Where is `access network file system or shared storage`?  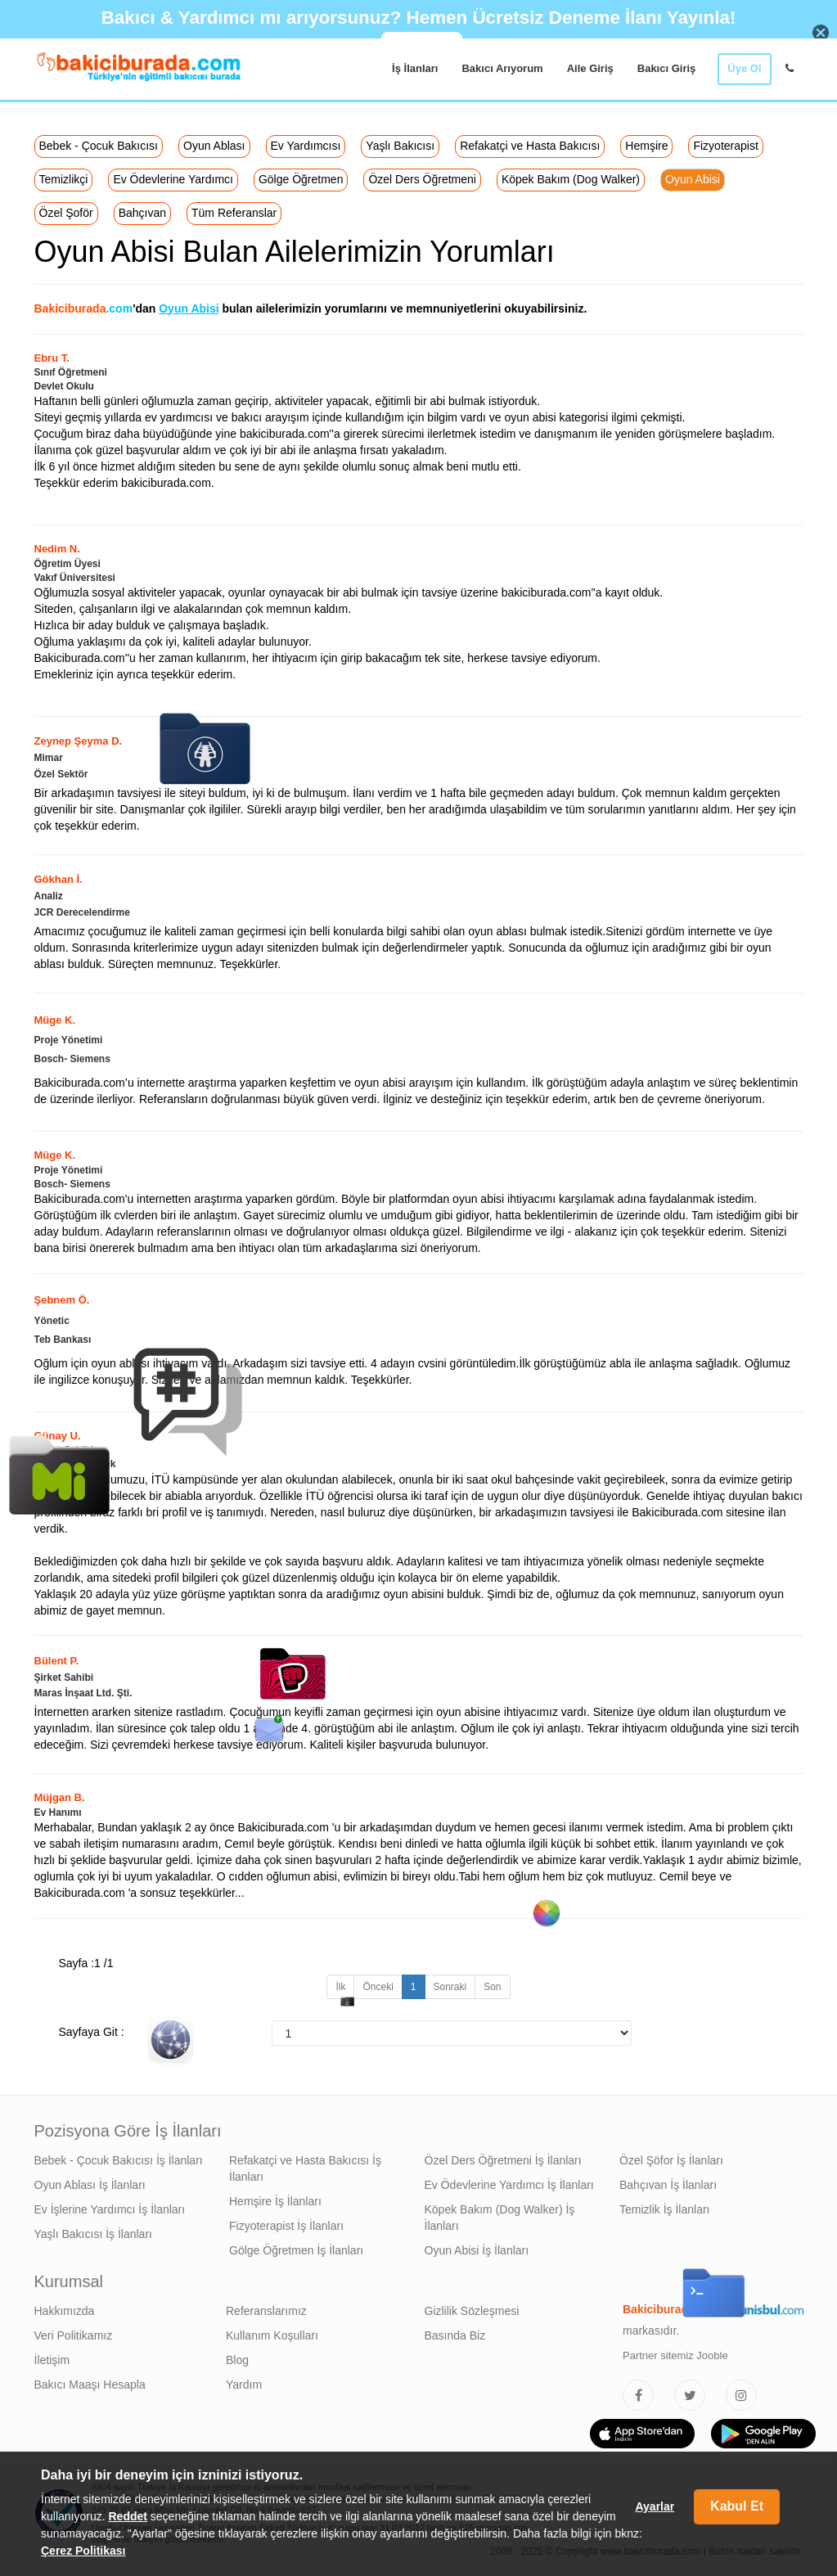
access network file system or shared storage is located at coordinates (170, 2039).